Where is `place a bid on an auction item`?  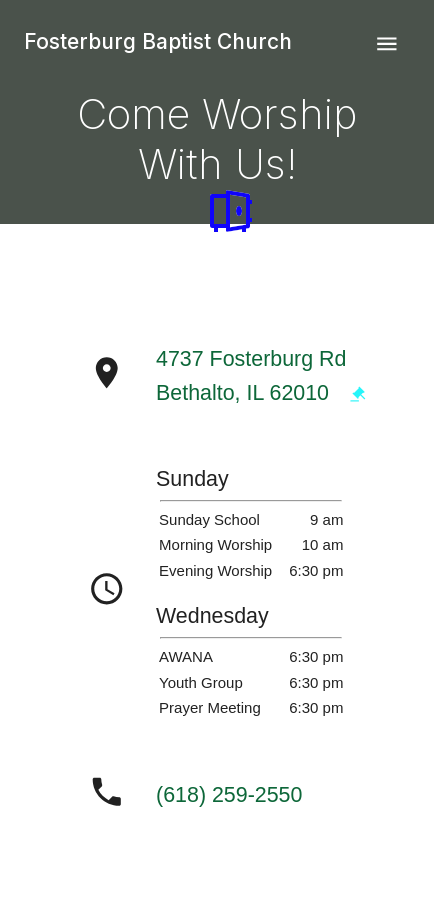 place a bid on an auction item is located at coordinates (357, 394).